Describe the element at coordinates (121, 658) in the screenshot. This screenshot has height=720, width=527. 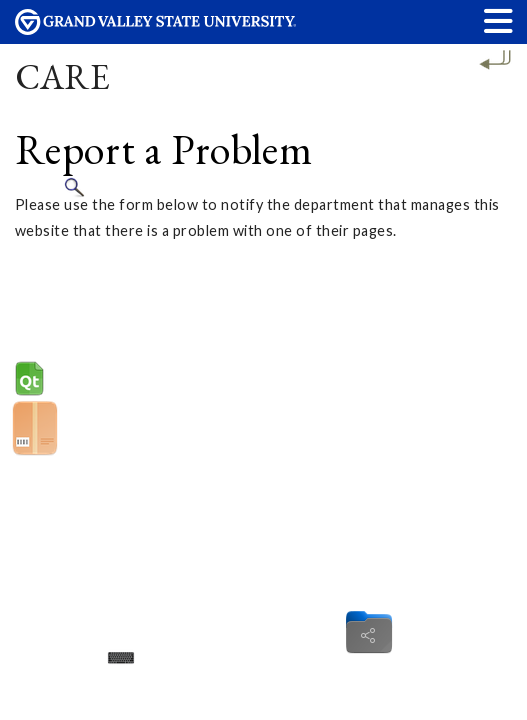
I see `indicates an extended keyboard is connected` at that location.